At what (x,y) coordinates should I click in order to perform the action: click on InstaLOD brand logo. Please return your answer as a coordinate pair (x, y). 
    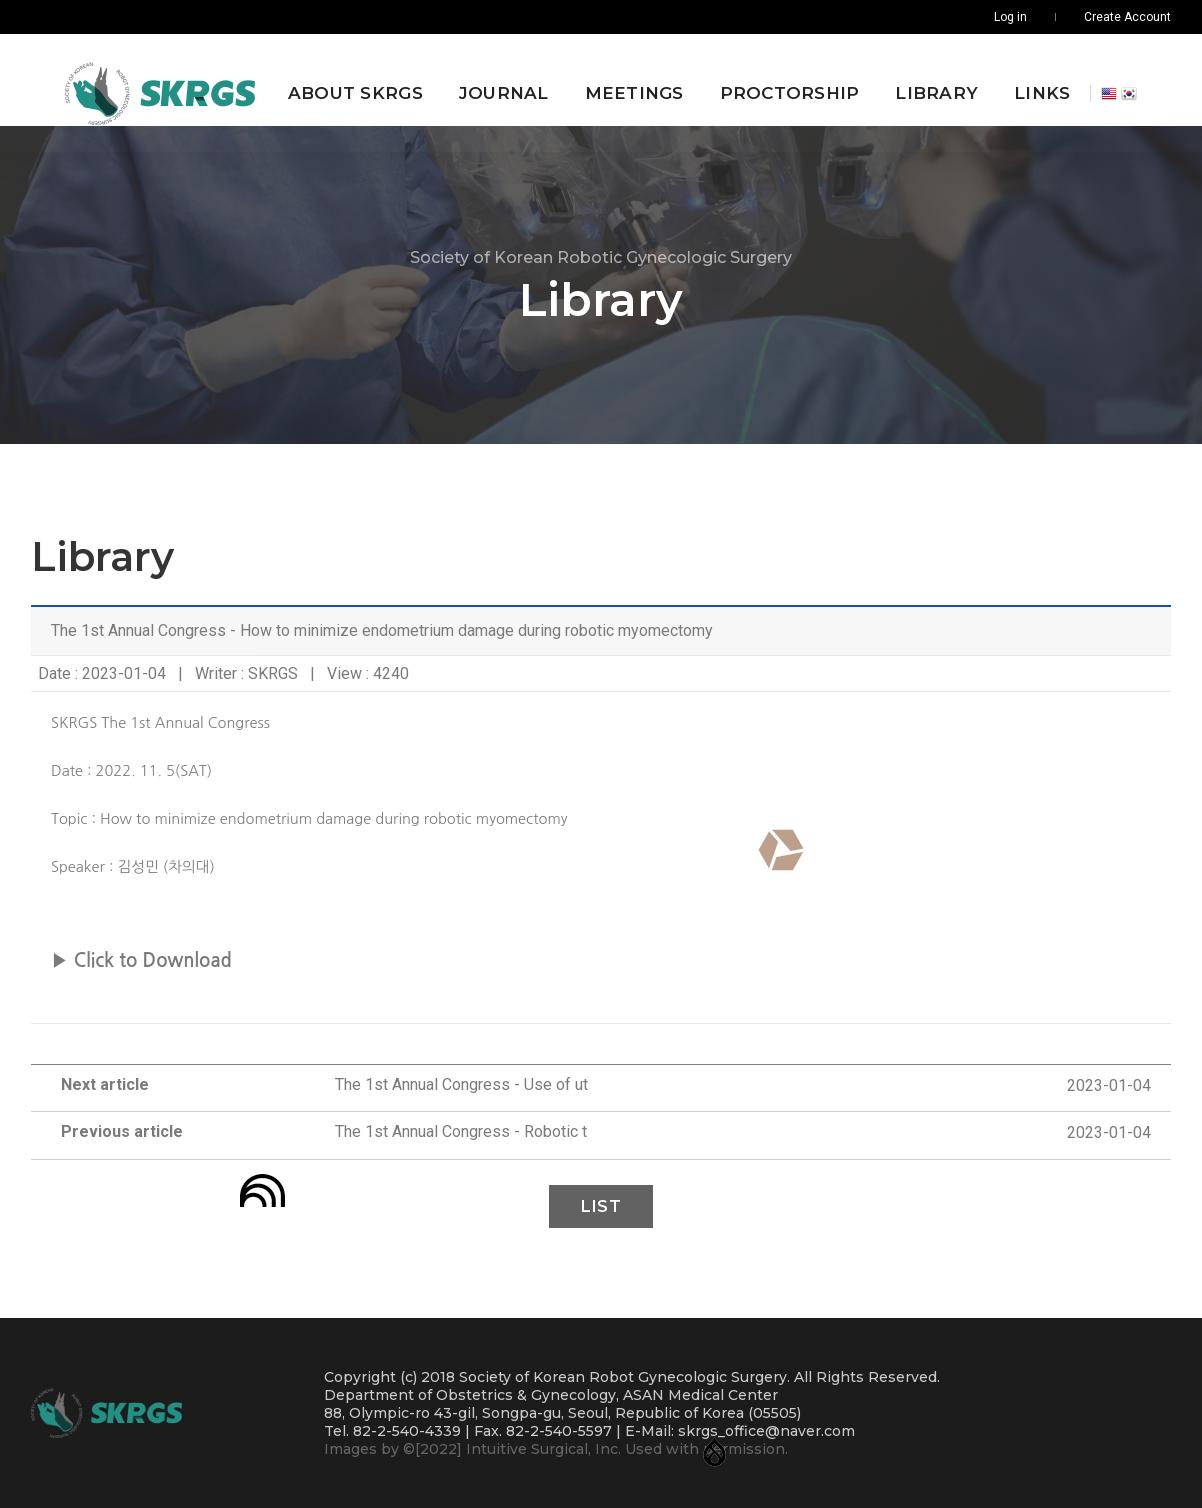
    Looking at the image, I should click on (781, 850).